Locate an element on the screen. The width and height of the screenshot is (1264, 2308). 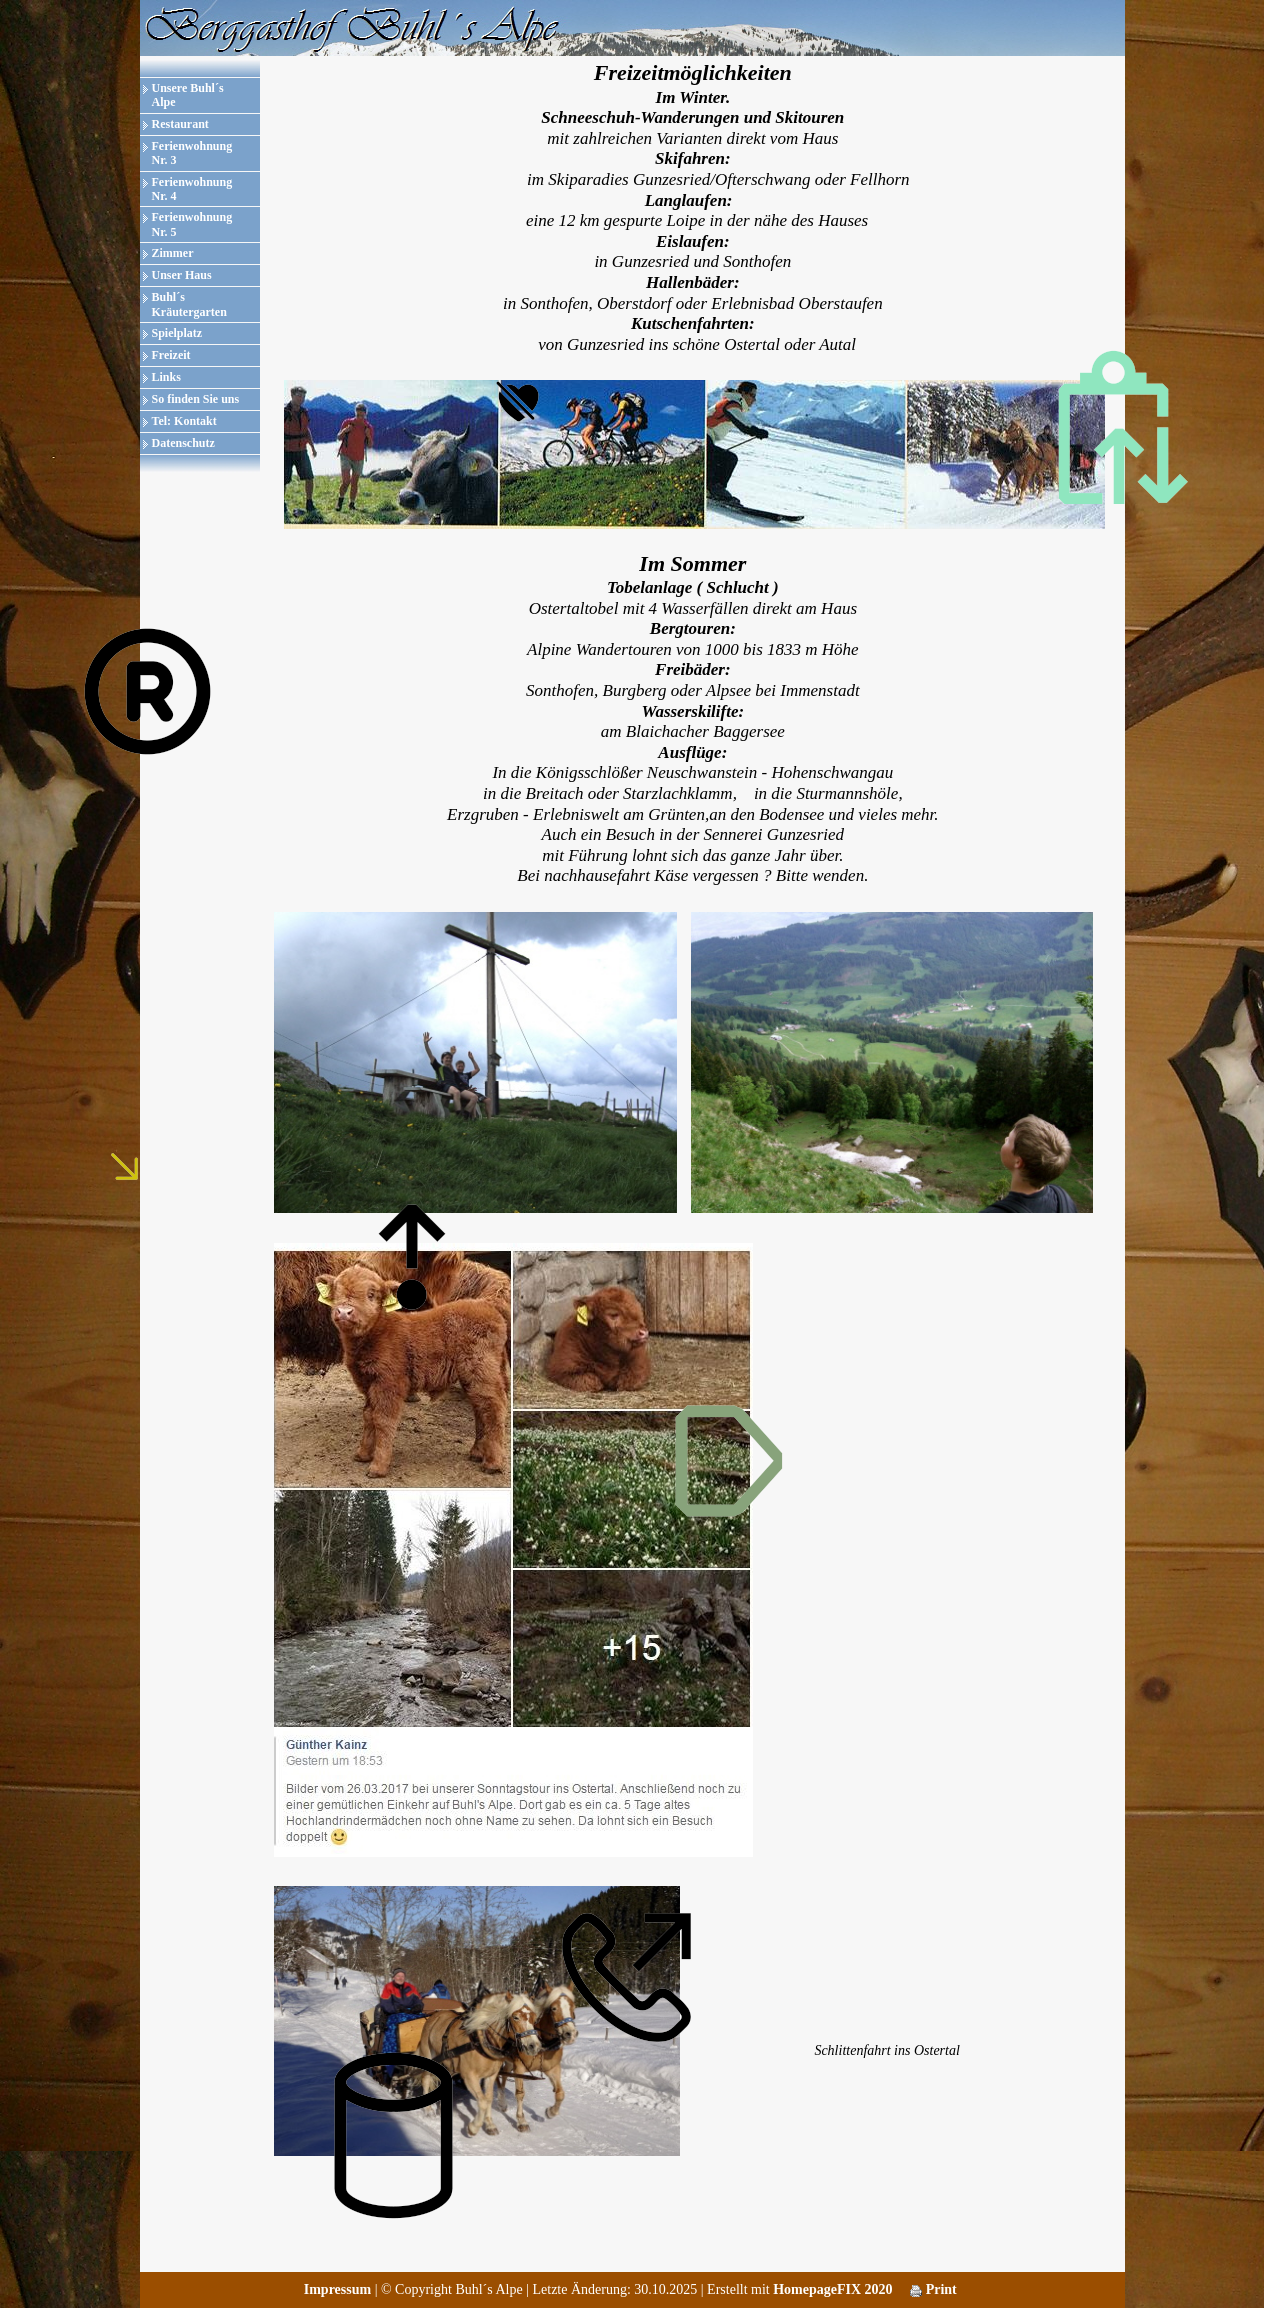
access database management is located at coordinates (393, 2135).